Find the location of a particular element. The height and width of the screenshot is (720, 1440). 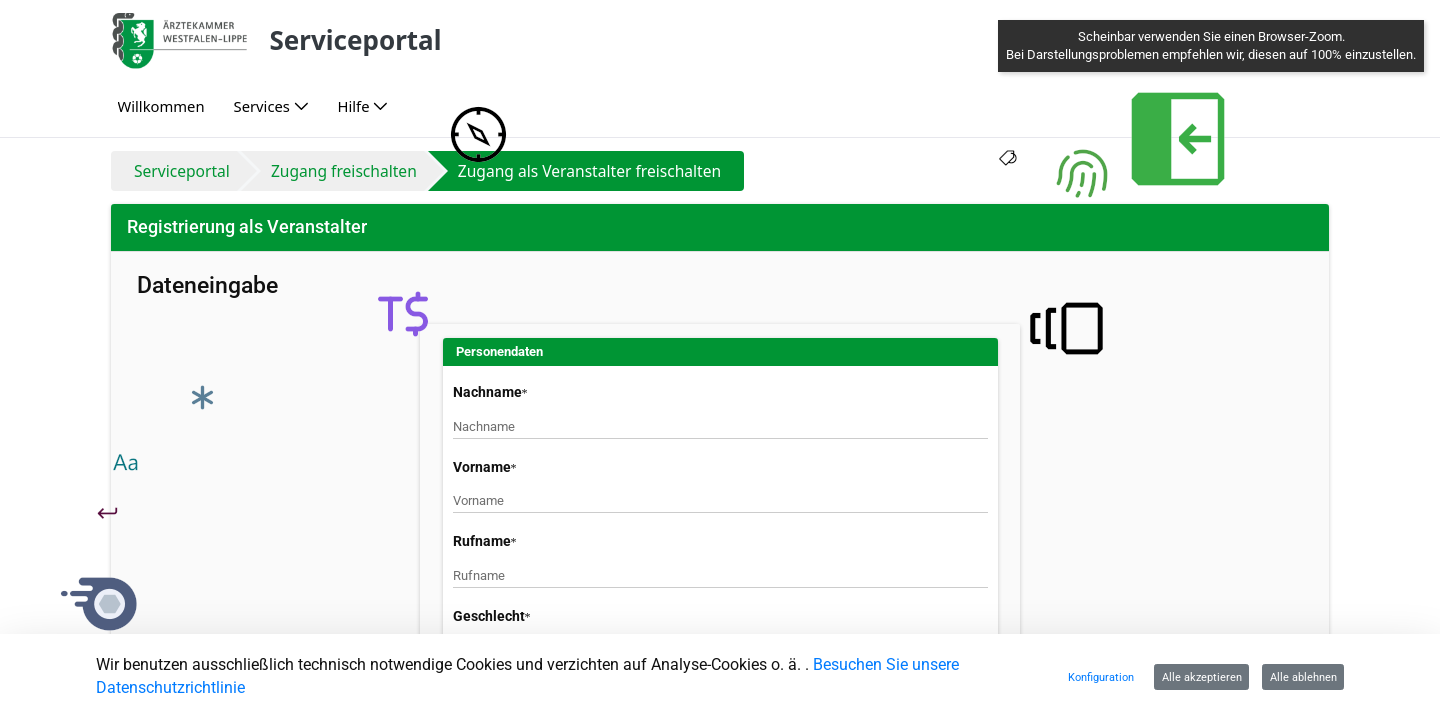

toggle case-sensitive search is located at coordinates (125, 462).